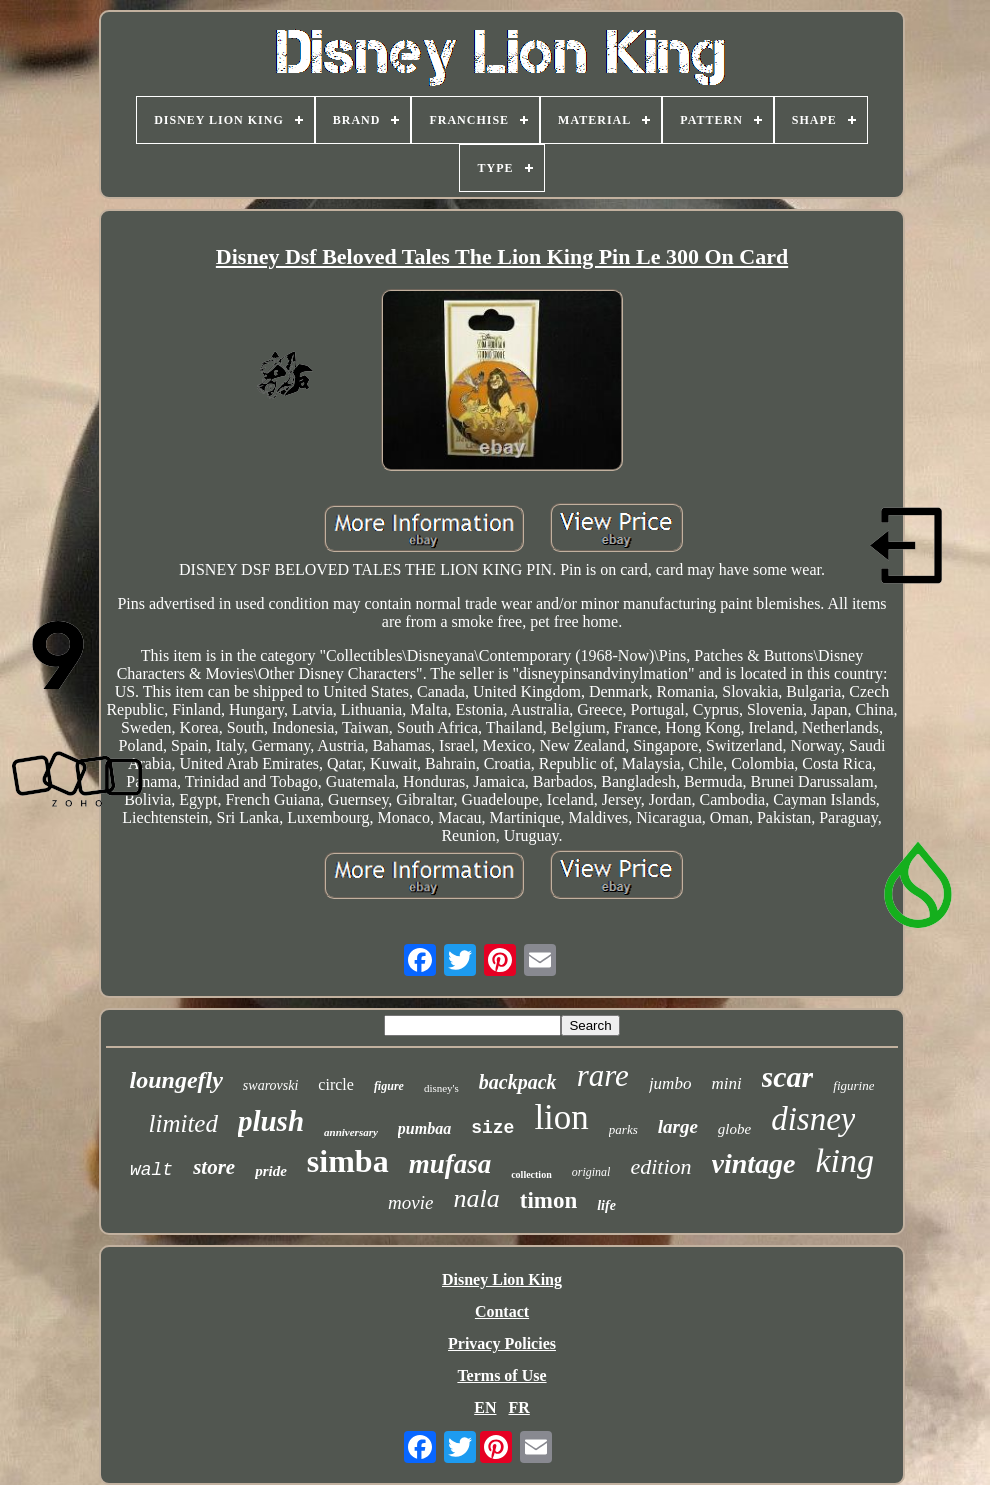 Image resolution: width=990 pixels, height=1485 pixels. I want to click on log out of your account, so click(911, 545).